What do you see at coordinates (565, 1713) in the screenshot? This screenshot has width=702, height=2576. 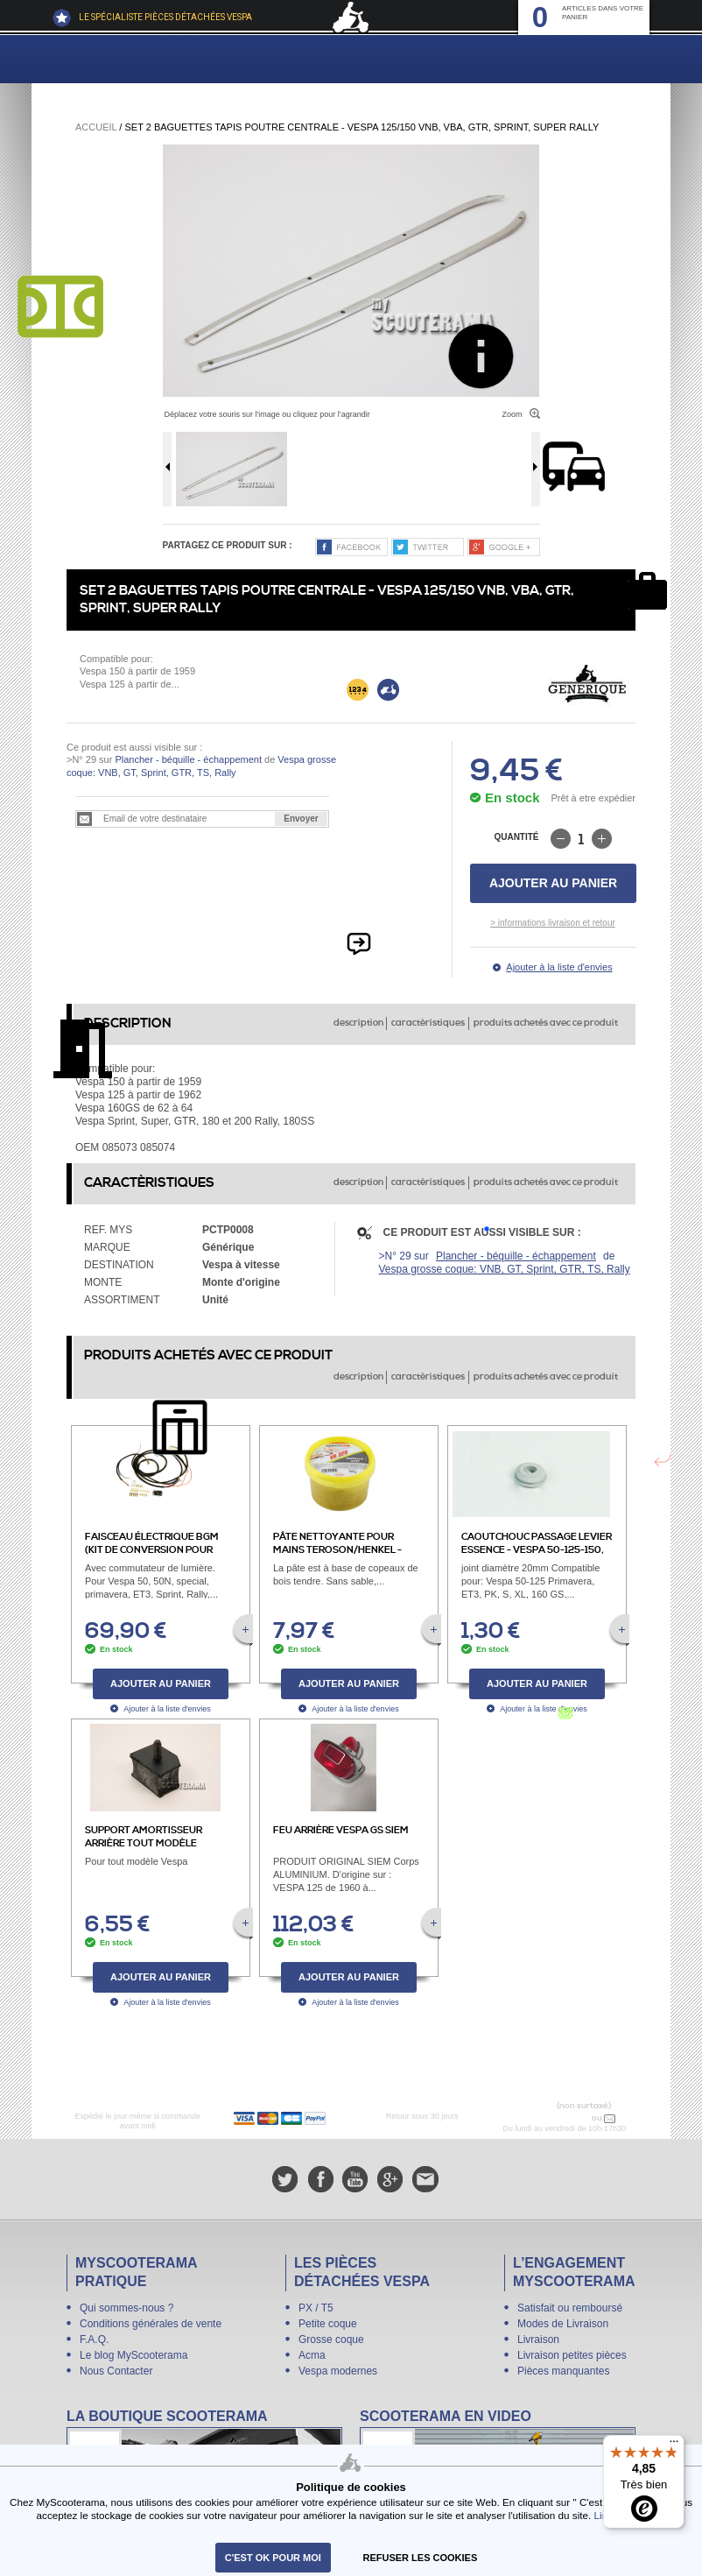 I see `view your cash balance` at bounding box center [565, 1713].